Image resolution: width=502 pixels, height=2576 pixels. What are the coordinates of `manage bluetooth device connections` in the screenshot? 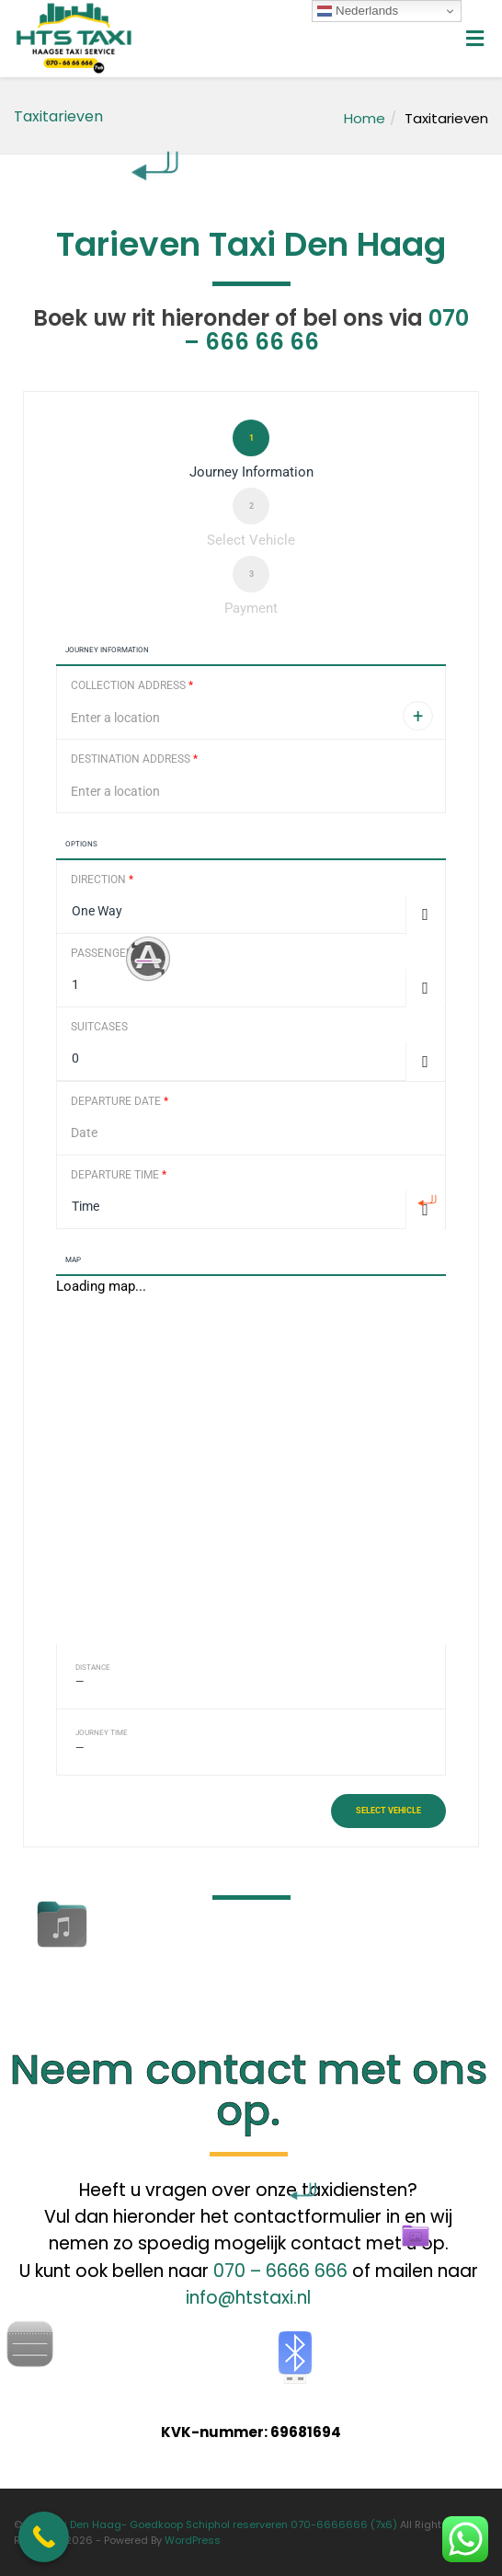 It's located at (295, 2357).